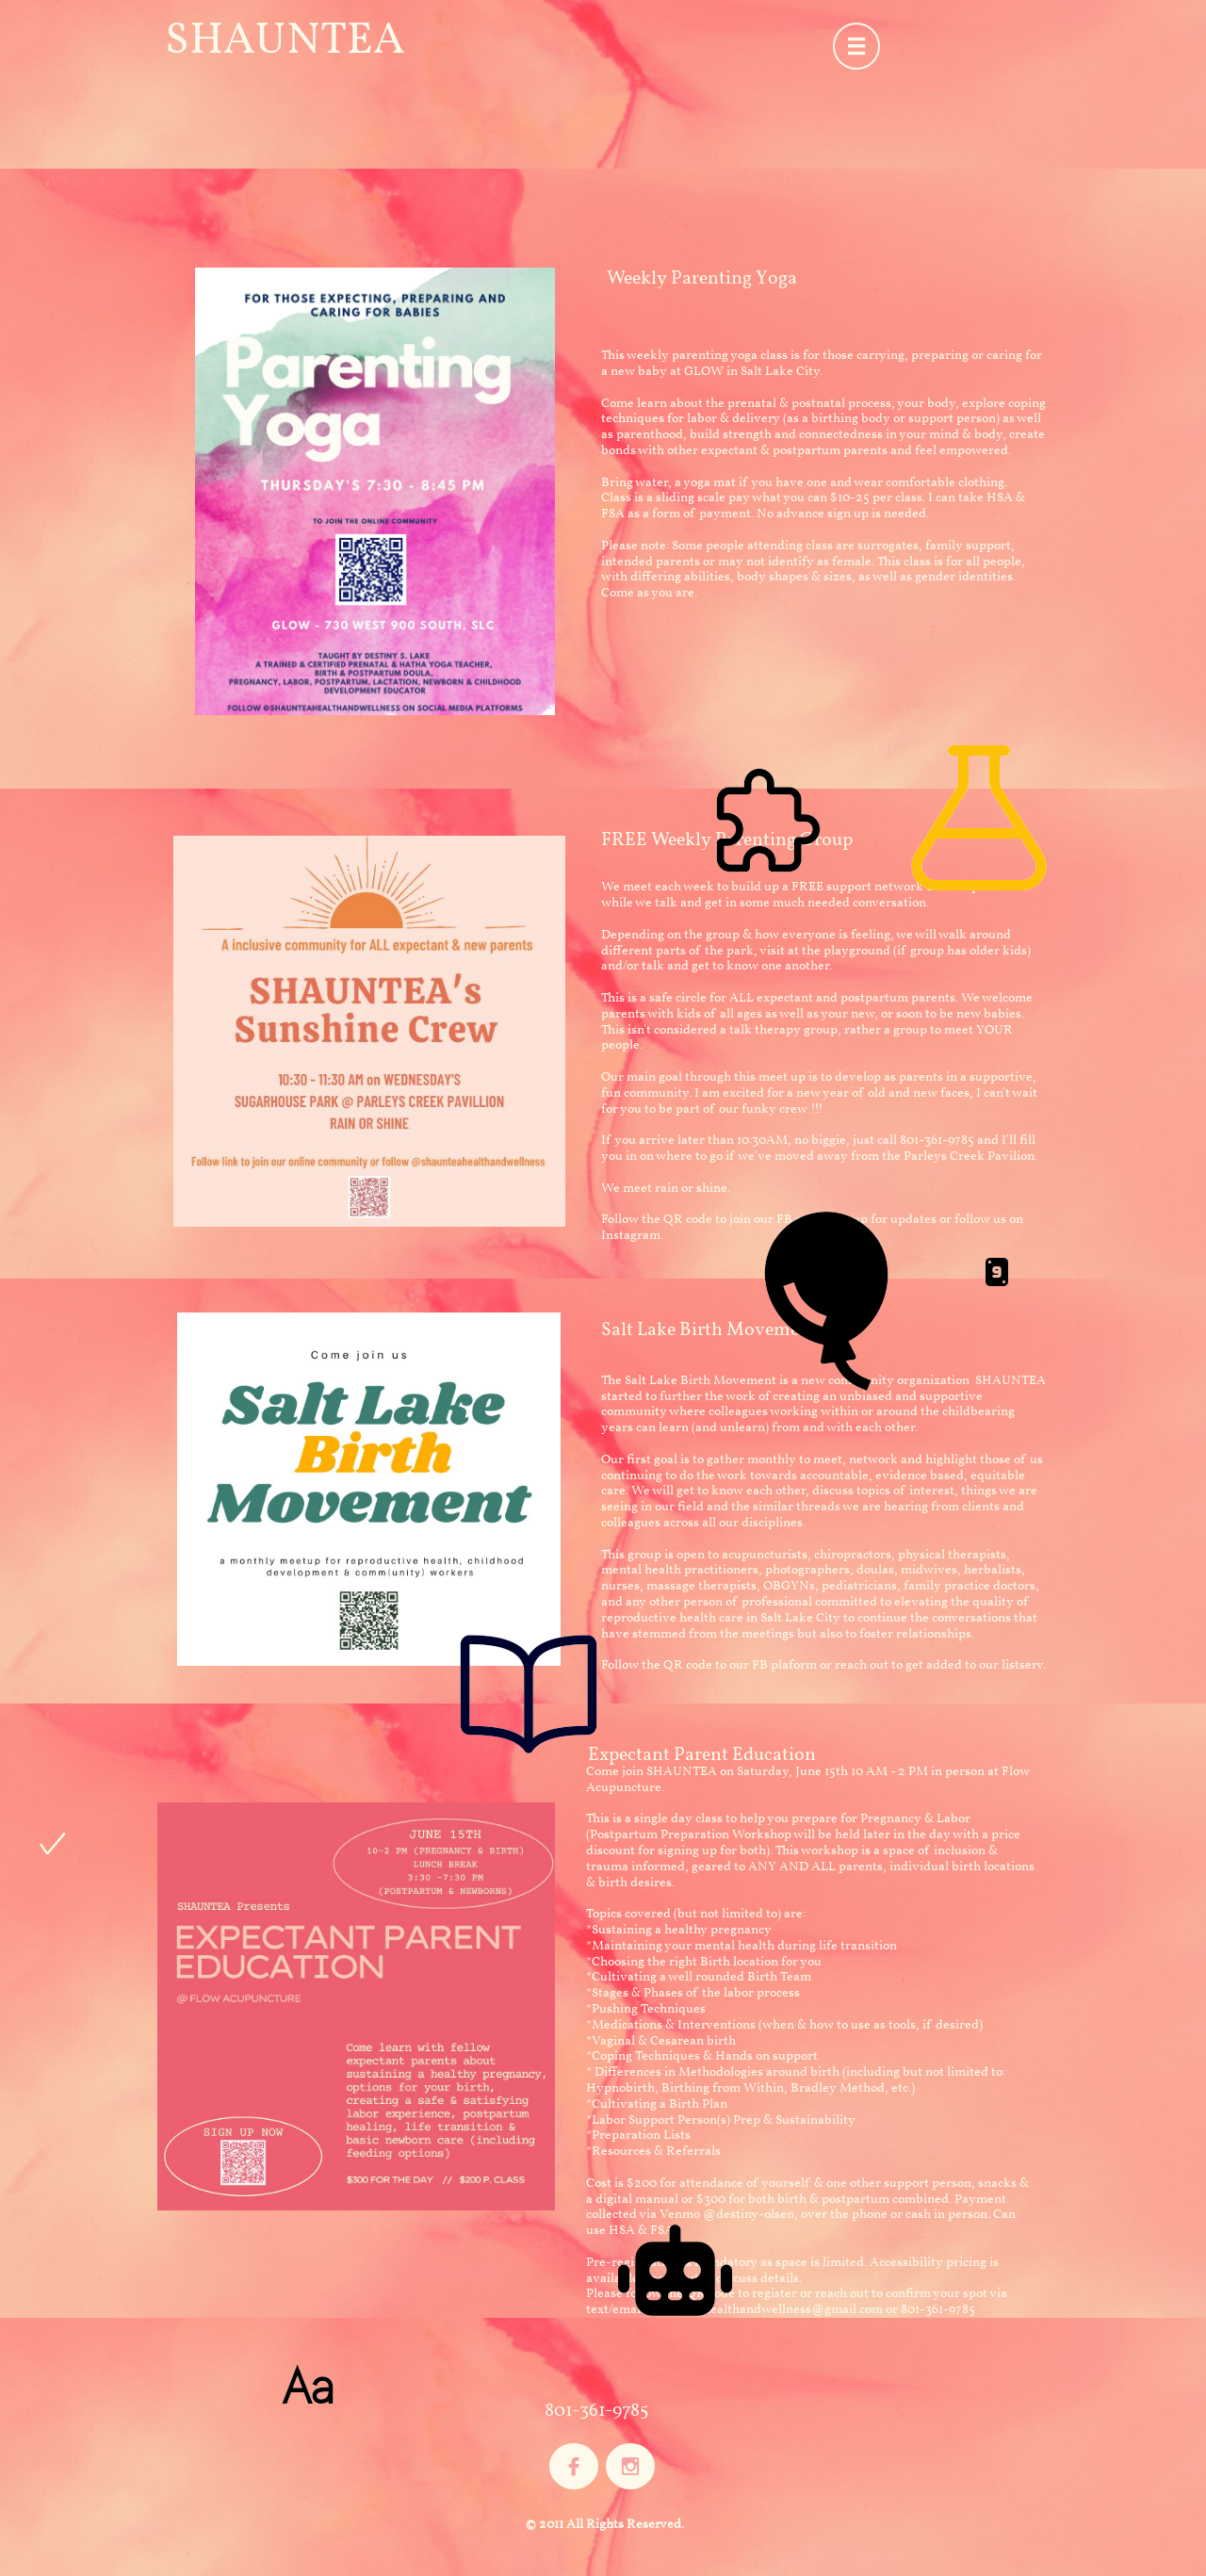 This screenshot has width=1206, height=2576. Describe the element at coordinates (675, 2275) in the screenshot. I see `access AI assistant or chatbot features` at that location.